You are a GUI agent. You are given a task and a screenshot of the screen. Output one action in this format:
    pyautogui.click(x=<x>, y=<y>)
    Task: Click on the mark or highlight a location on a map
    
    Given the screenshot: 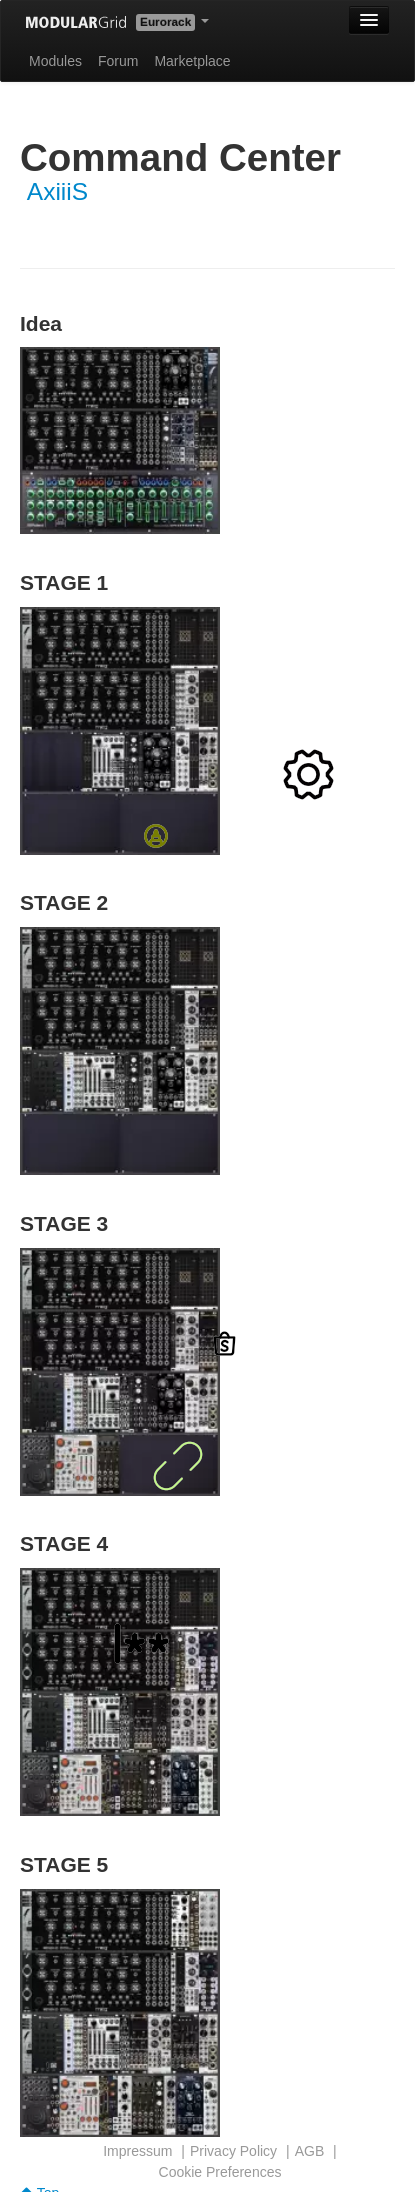 What is the action you would take?
    pyautogui.click(x=156, y=836)
    